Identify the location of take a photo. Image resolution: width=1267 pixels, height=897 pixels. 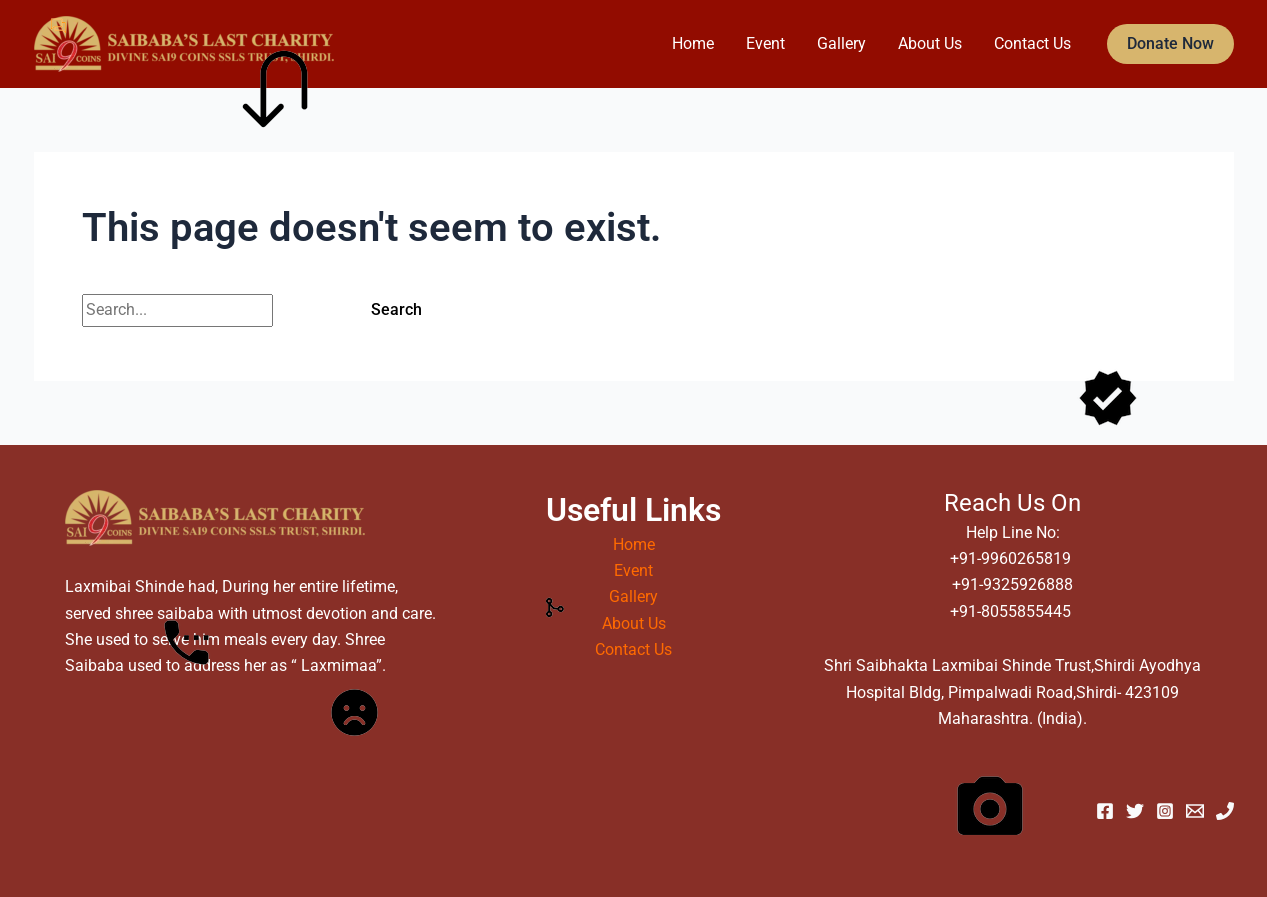
(990, 809).